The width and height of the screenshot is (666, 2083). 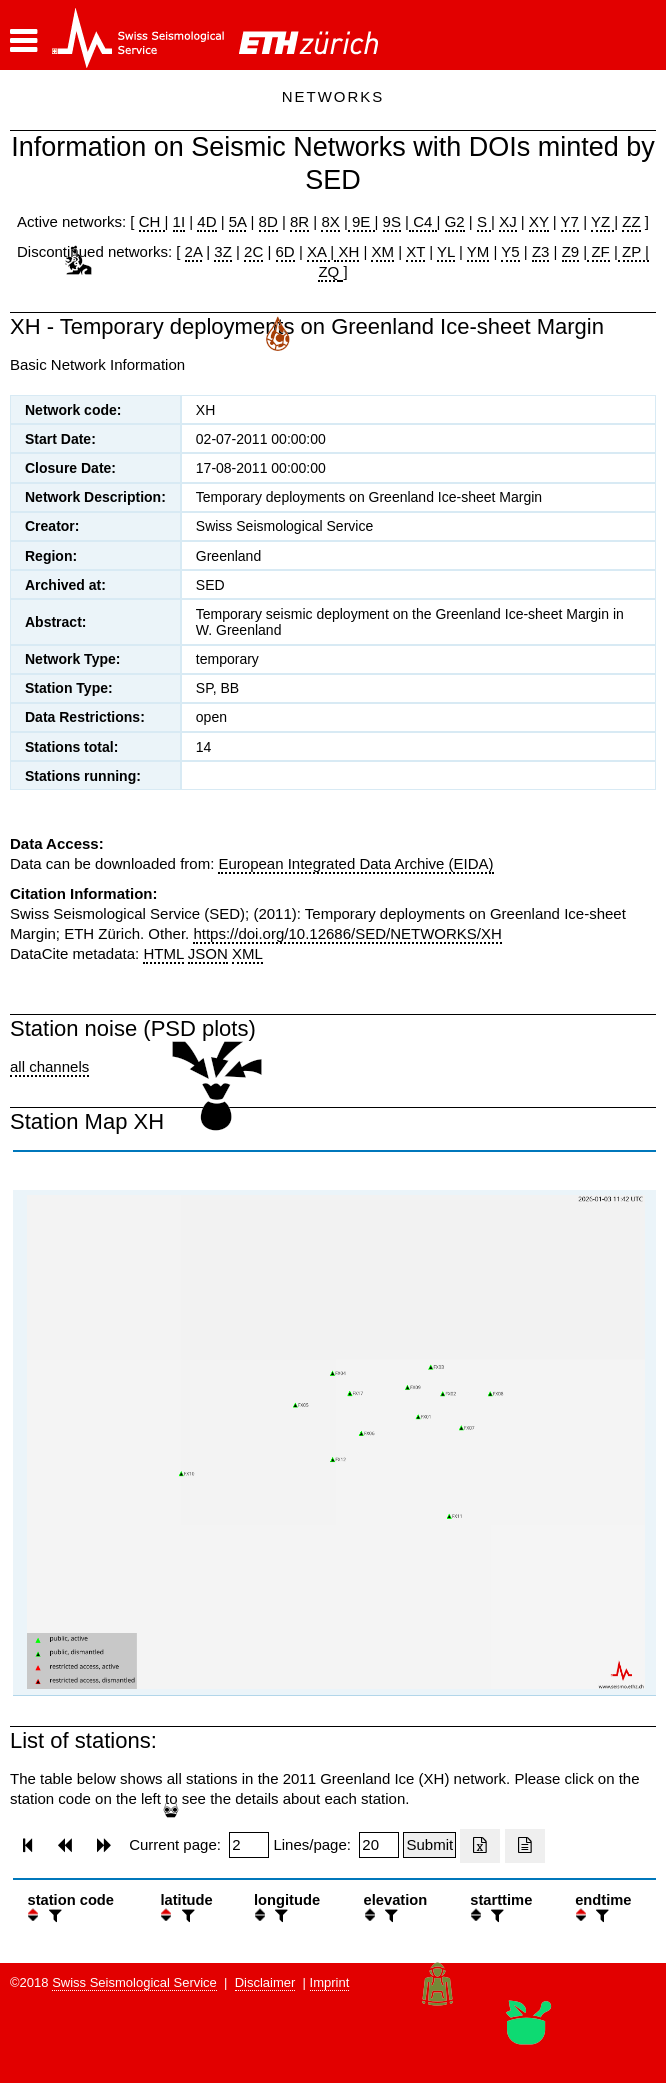 What do you see at coordinates (278, 333) in the screenshot?
I see `activate crystallization ability or spell` at bounding box center [278, 333].